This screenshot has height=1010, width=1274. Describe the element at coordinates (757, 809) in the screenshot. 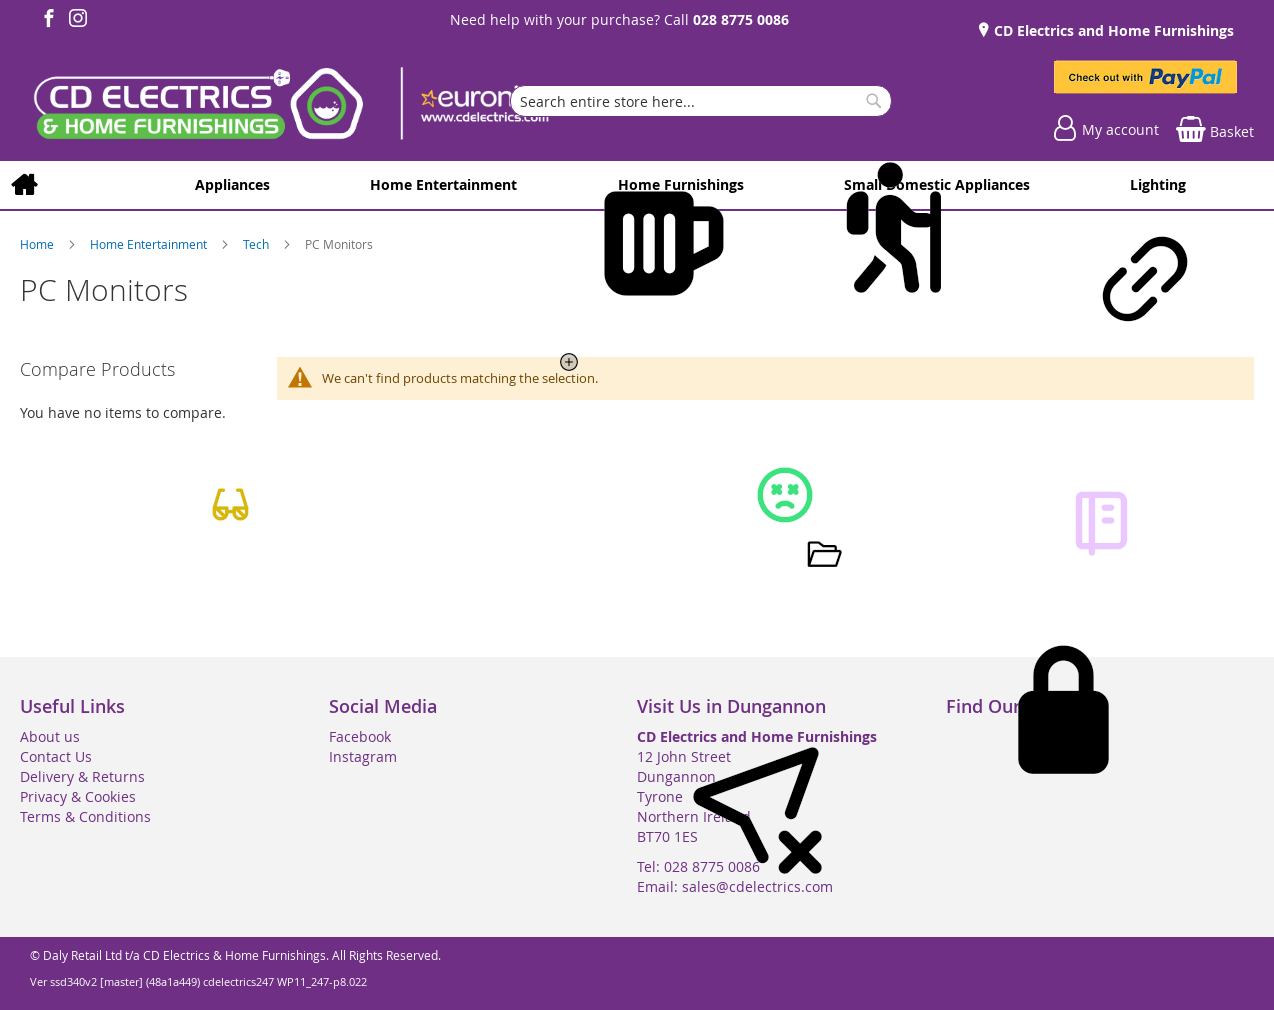

I see `location services unavailable or disabled` at that location.